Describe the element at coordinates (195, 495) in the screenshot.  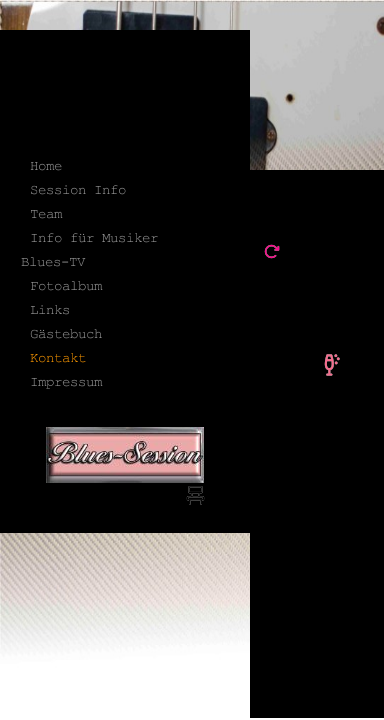
I see `browse furniture or seating options` at that location.